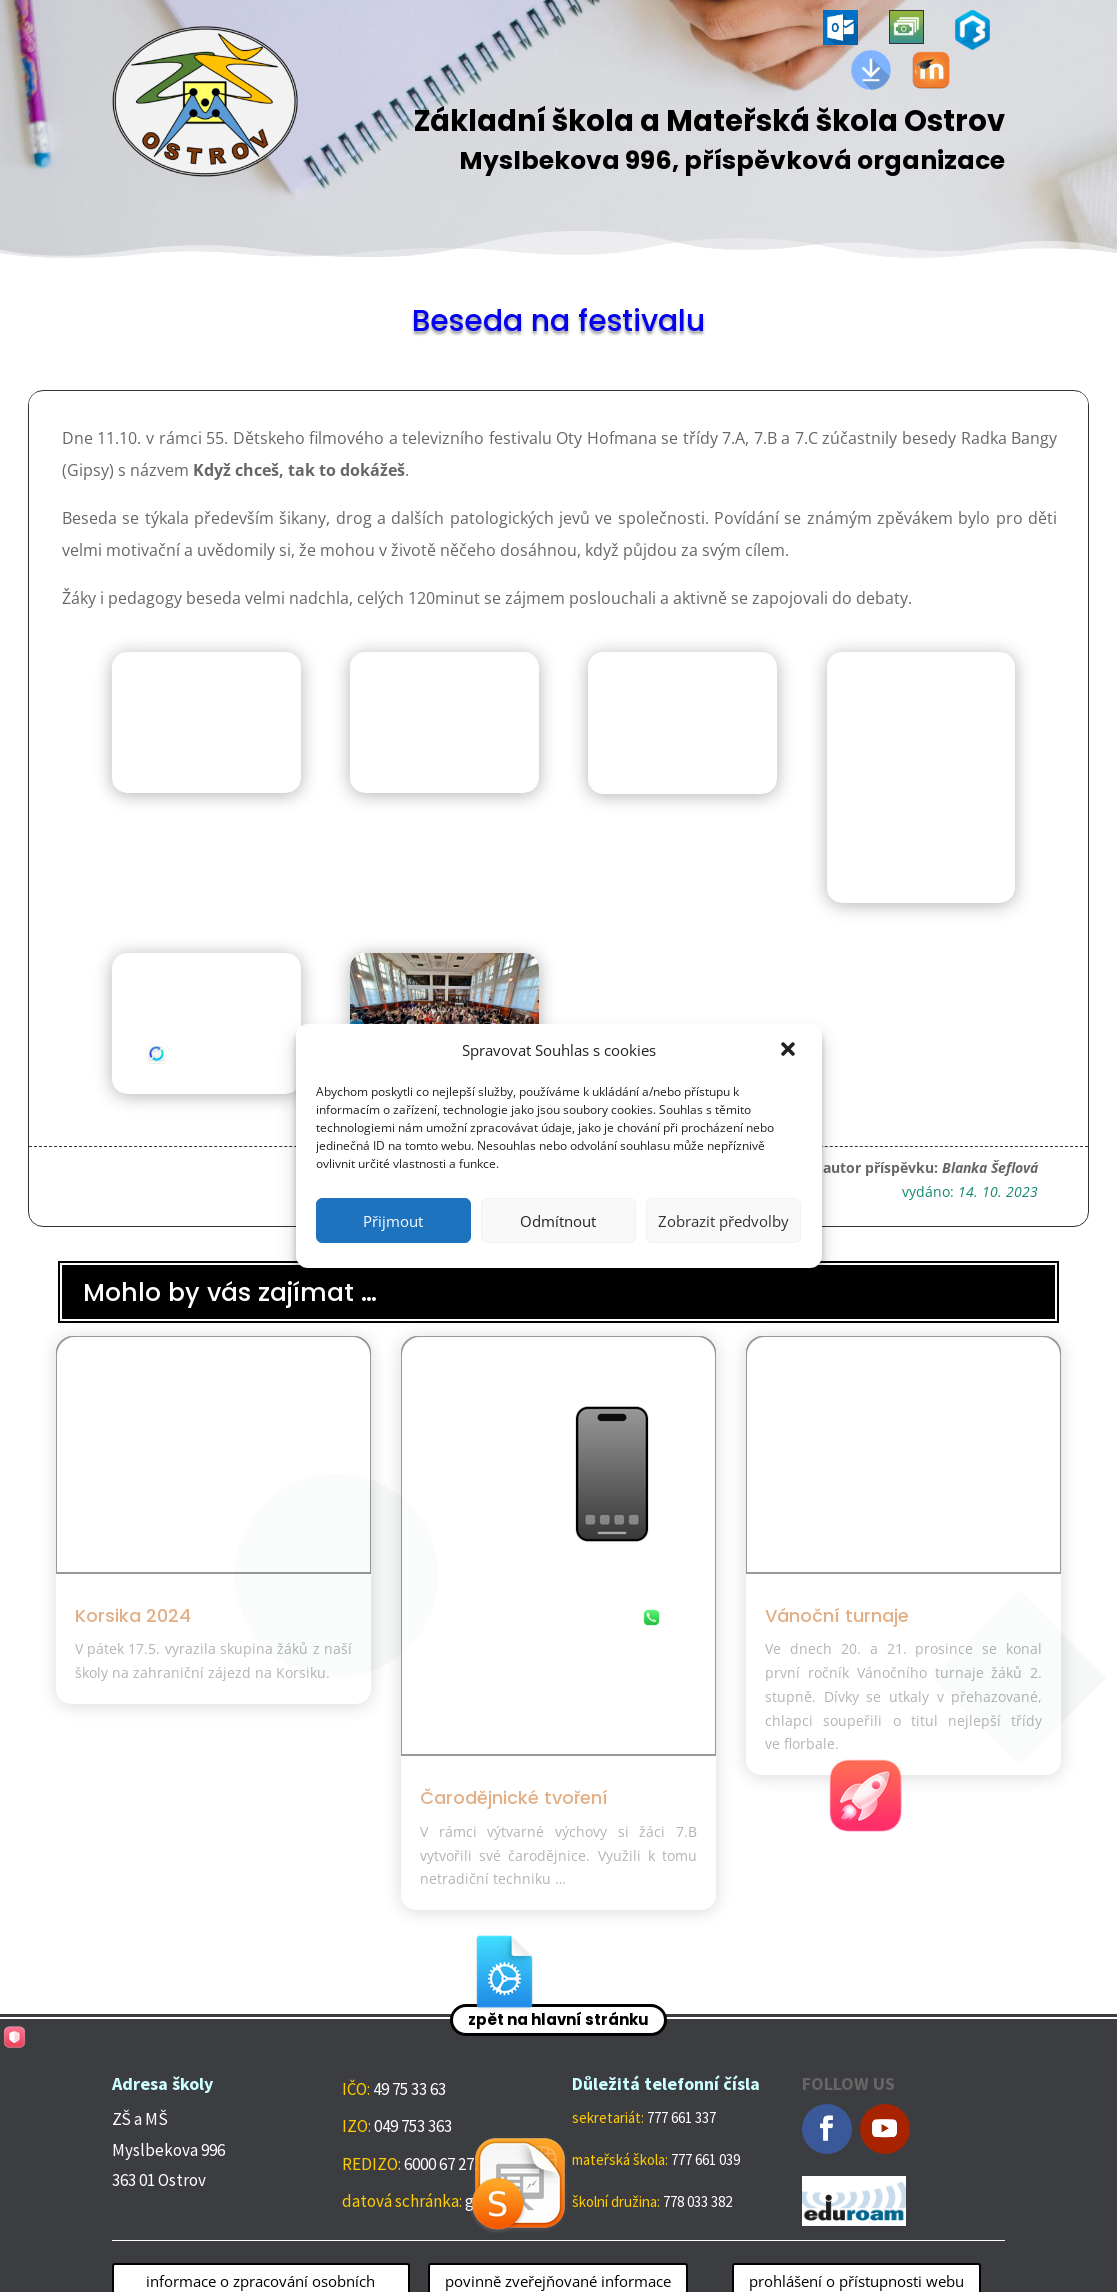 The image size is (1117, 2292). Describe the element at coordinates (651, 1617) in the screenshot. I see `open the phone app to make a call` at that location.